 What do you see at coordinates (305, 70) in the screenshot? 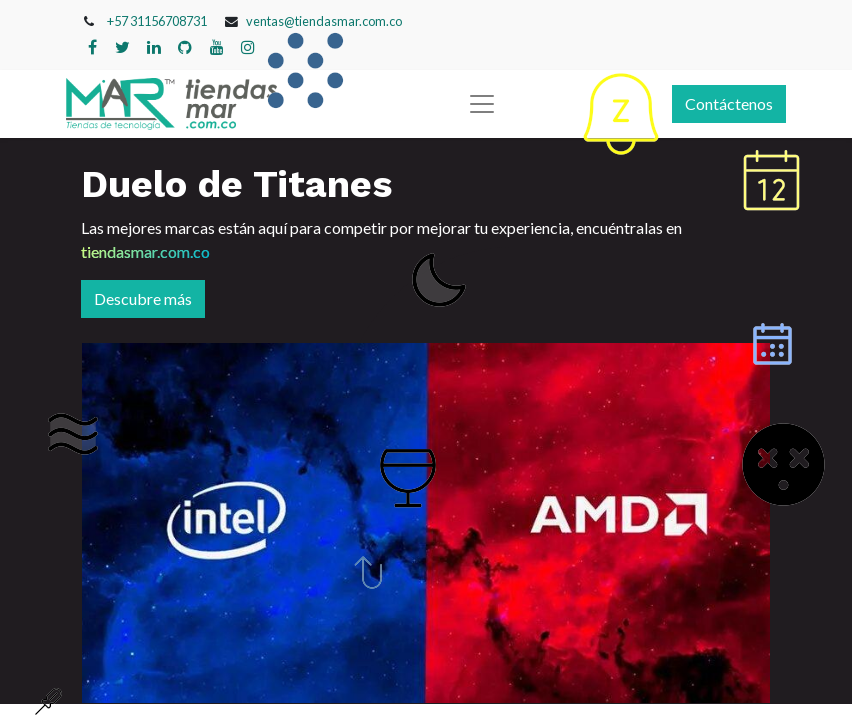
I see `adjust image grain or noise settings` at bounding box center [305, 70].